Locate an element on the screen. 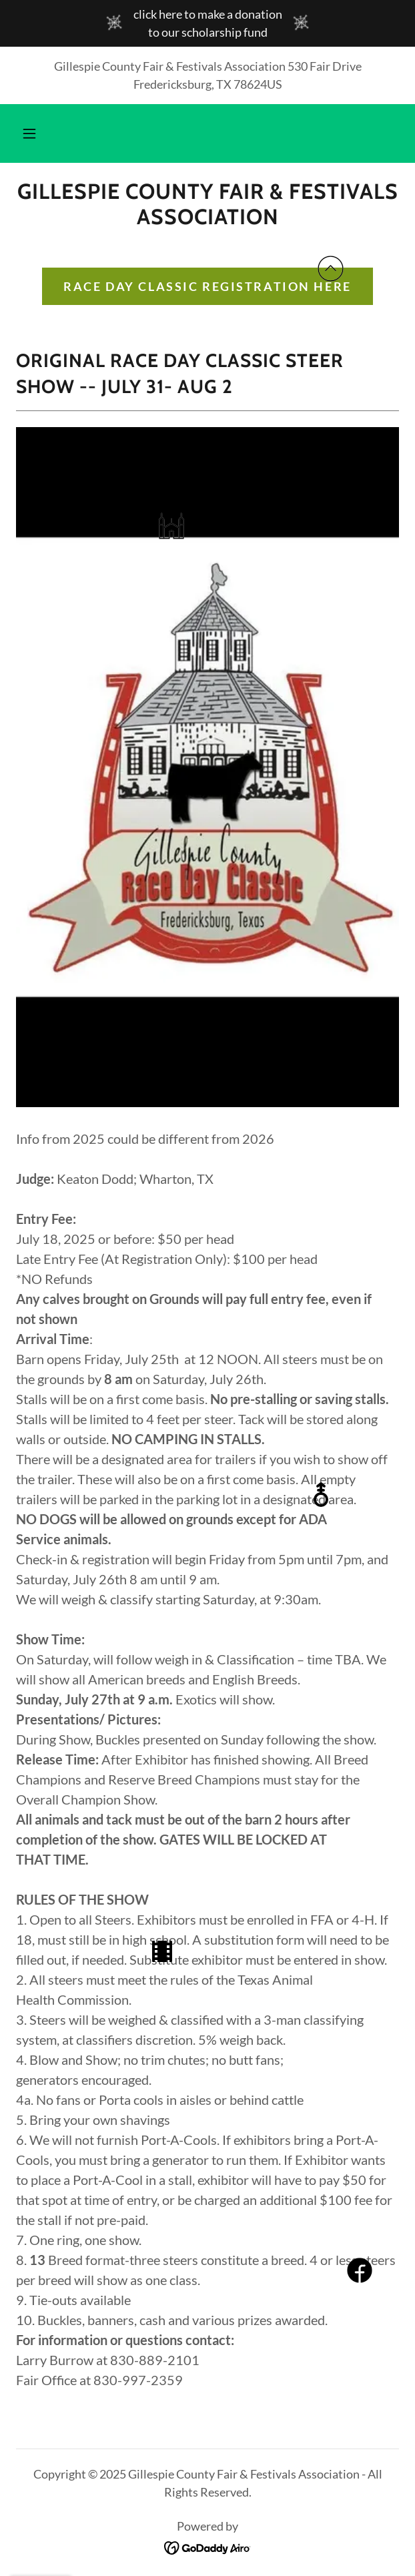 The width and height of the screenshot is (415, 2576). open Facebook app is located at coordinates (360, 2270).